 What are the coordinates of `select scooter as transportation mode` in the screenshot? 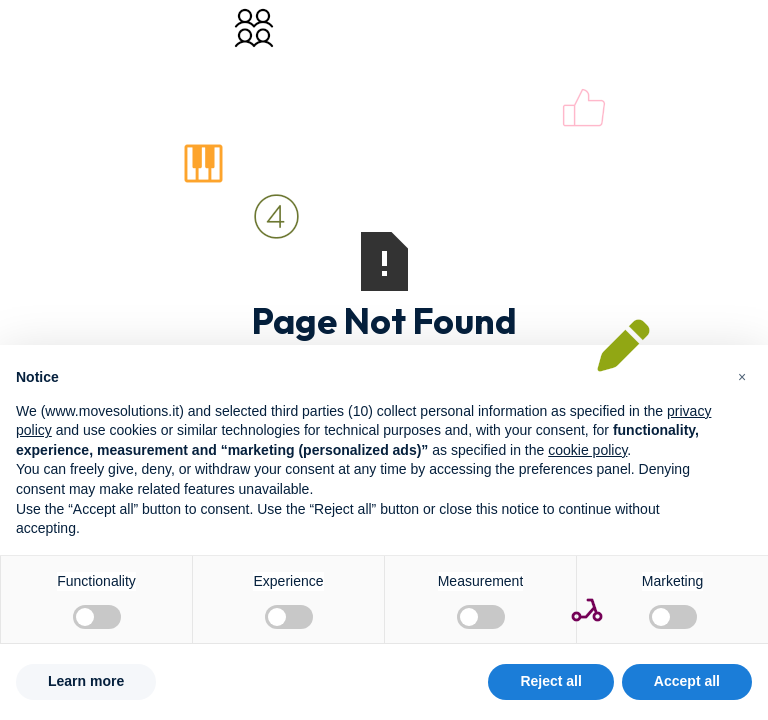 It's located at (587, 611).